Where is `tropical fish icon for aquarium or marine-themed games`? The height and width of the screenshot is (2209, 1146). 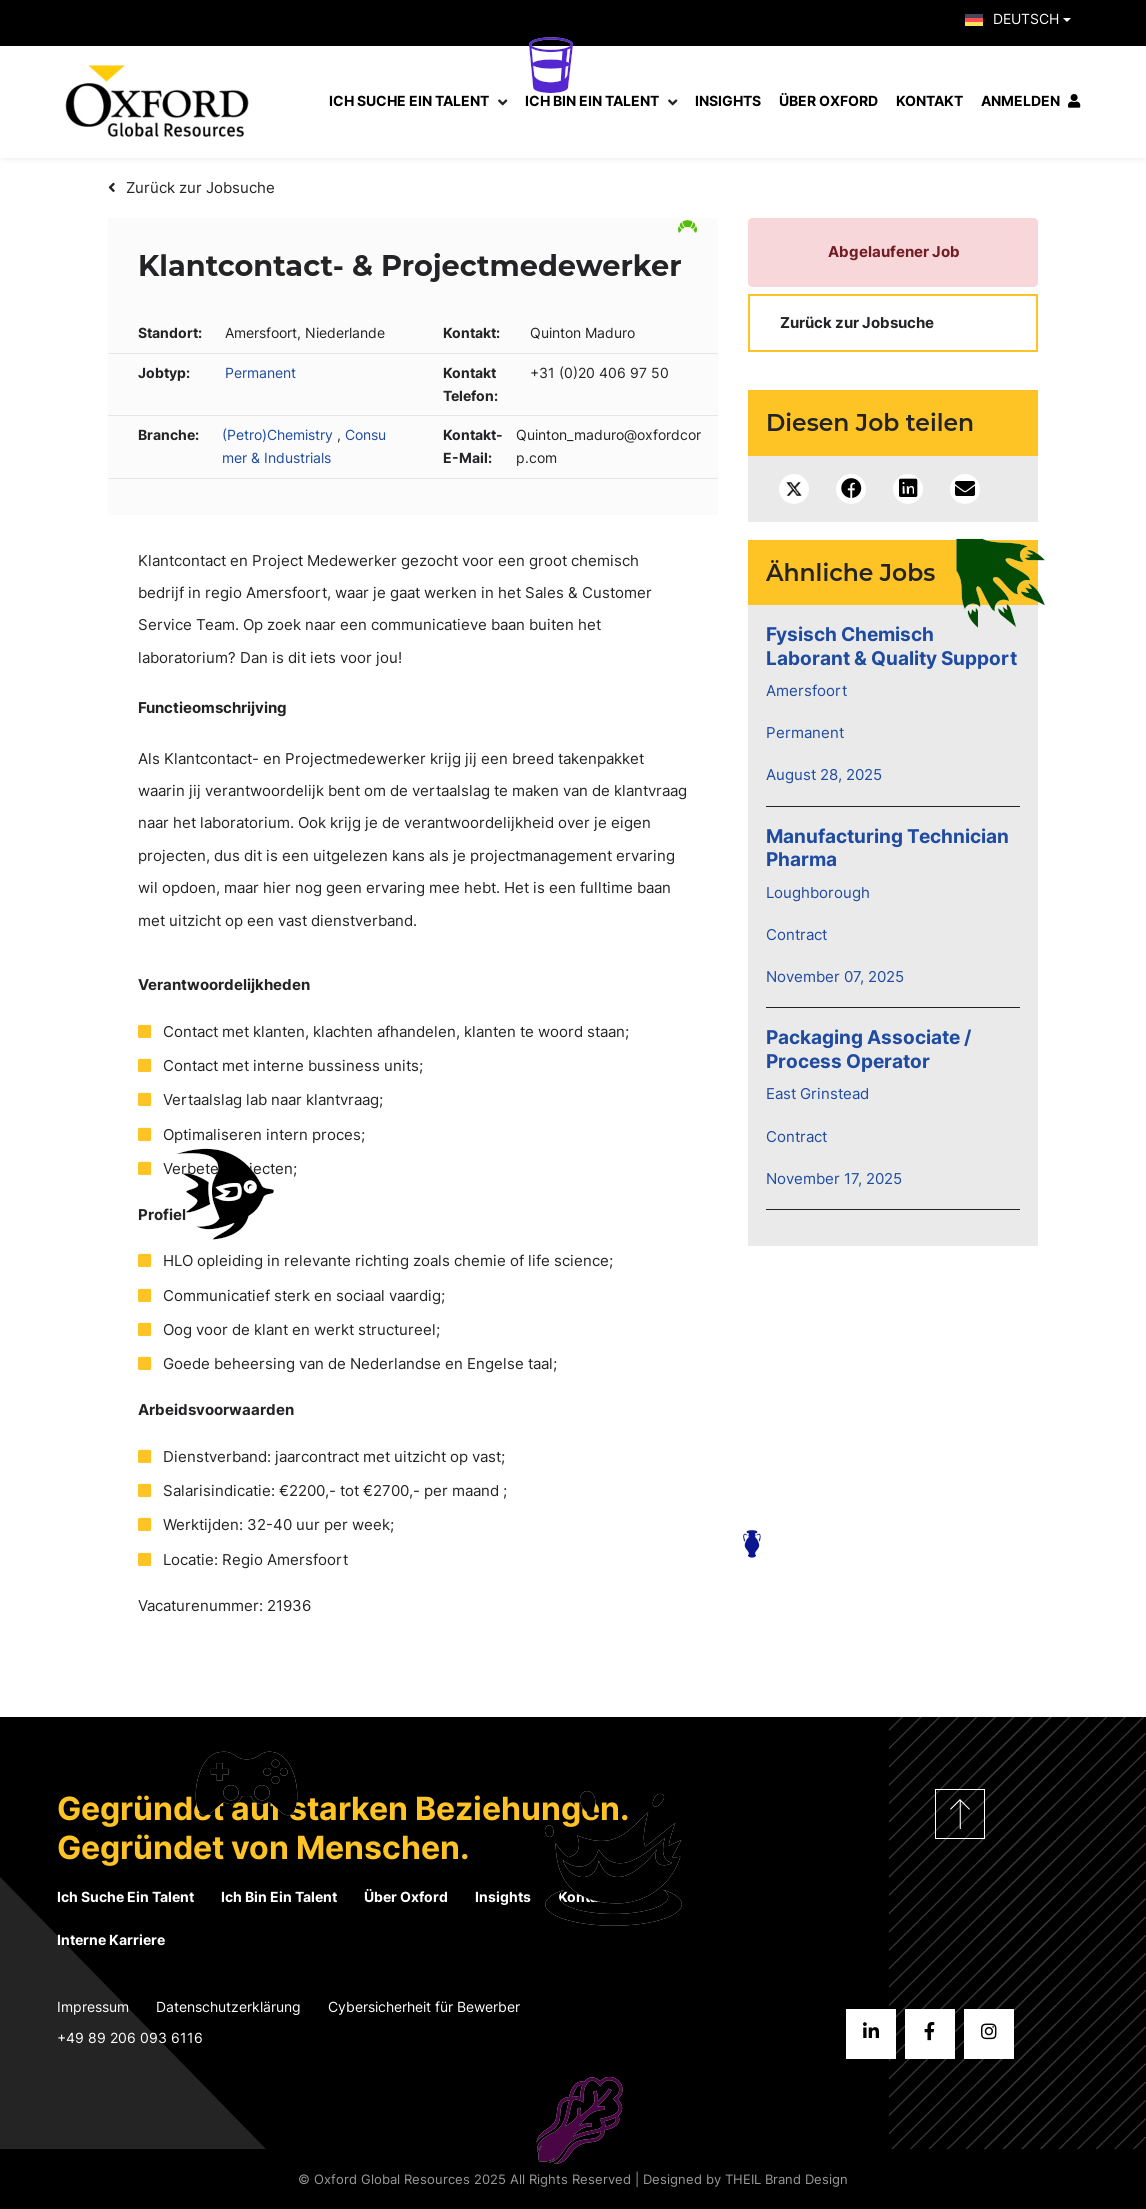
tropical fish icon for aquarium or marine-themed games is located at coordinates (225, 1191).